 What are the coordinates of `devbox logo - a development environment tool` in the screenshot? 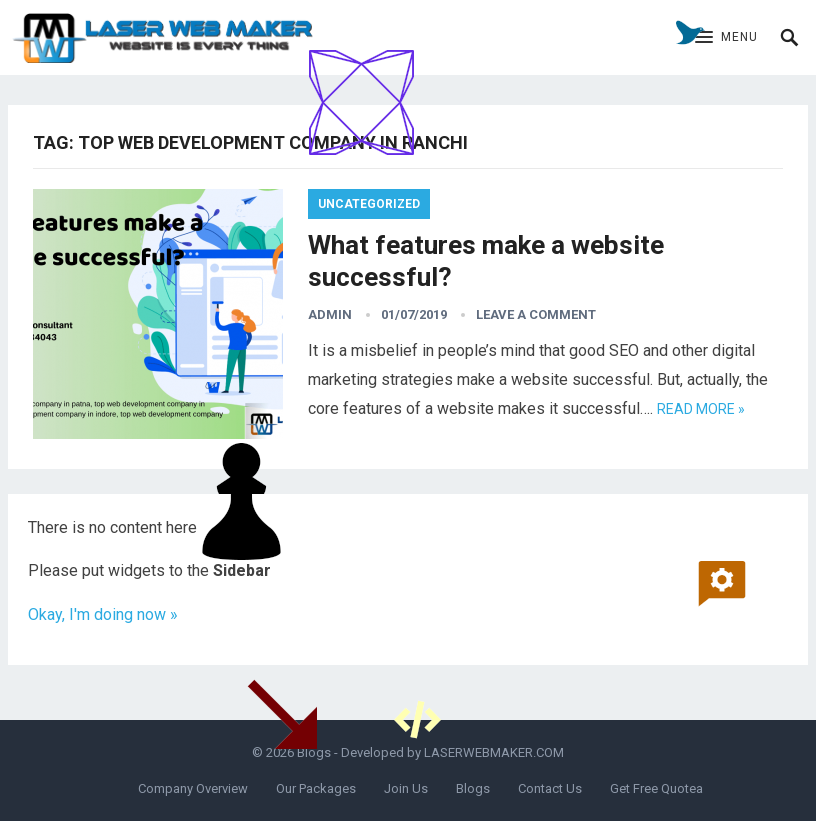 It's located at (417, 719).